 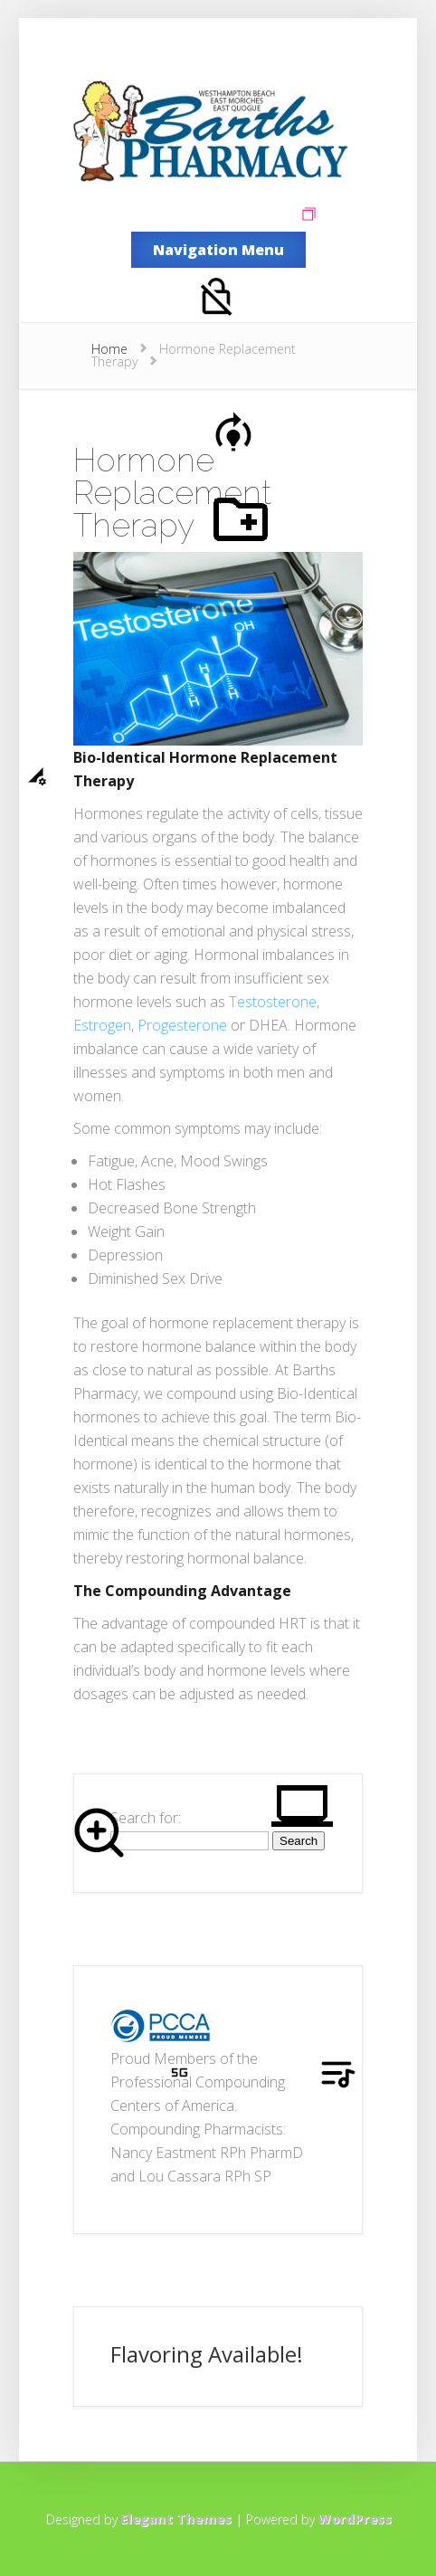 I want to click on view your playlist, so click(x=336, y=2073).